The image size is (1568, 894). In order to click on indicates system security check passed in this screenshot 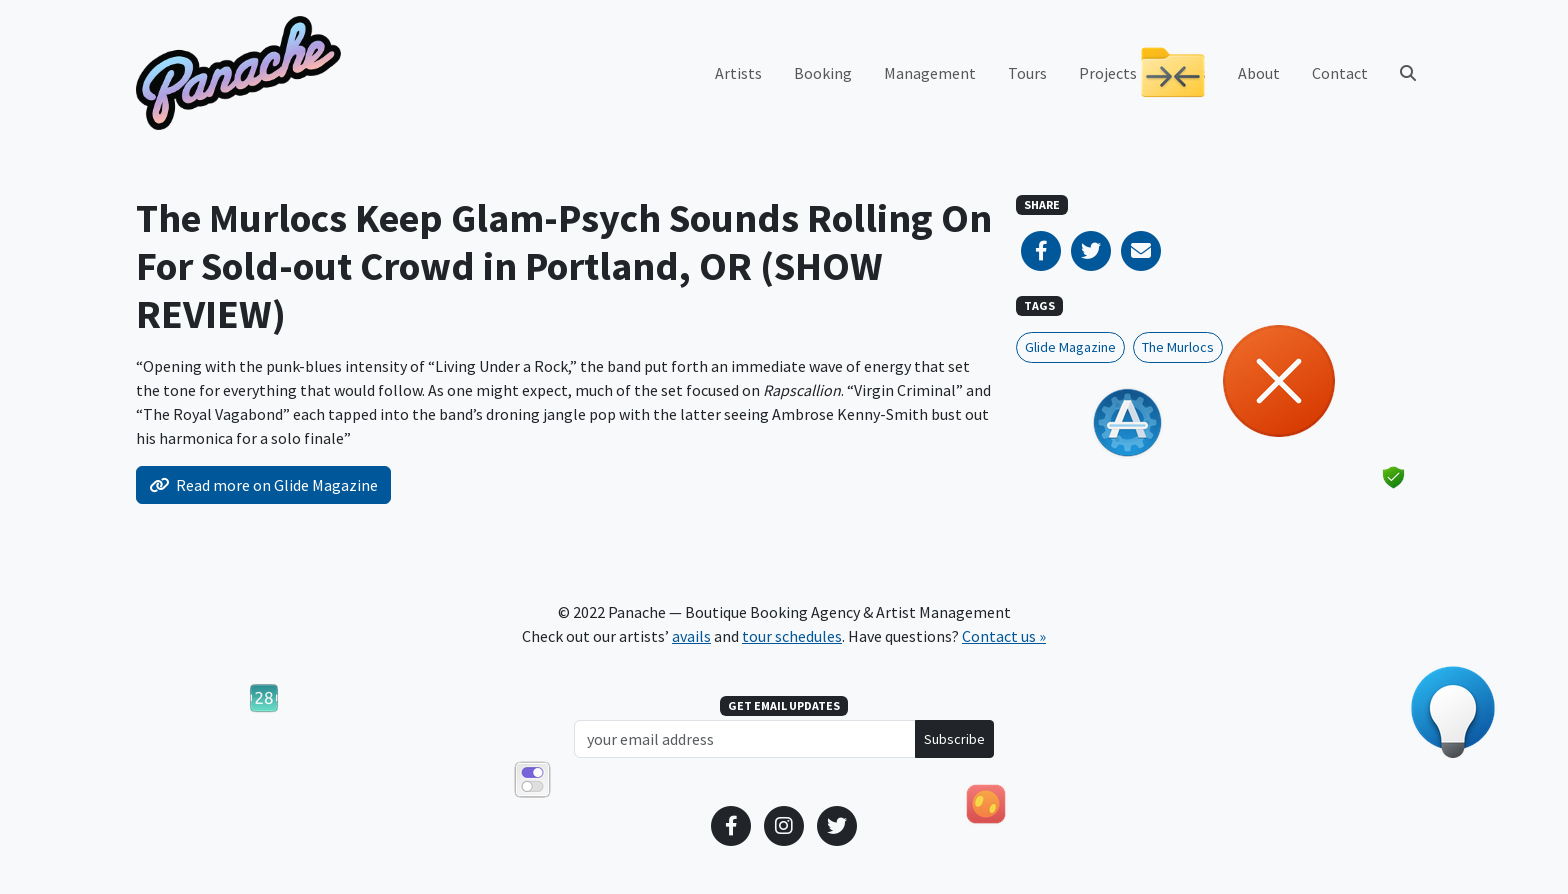, I will do `click(1393, 477)`.